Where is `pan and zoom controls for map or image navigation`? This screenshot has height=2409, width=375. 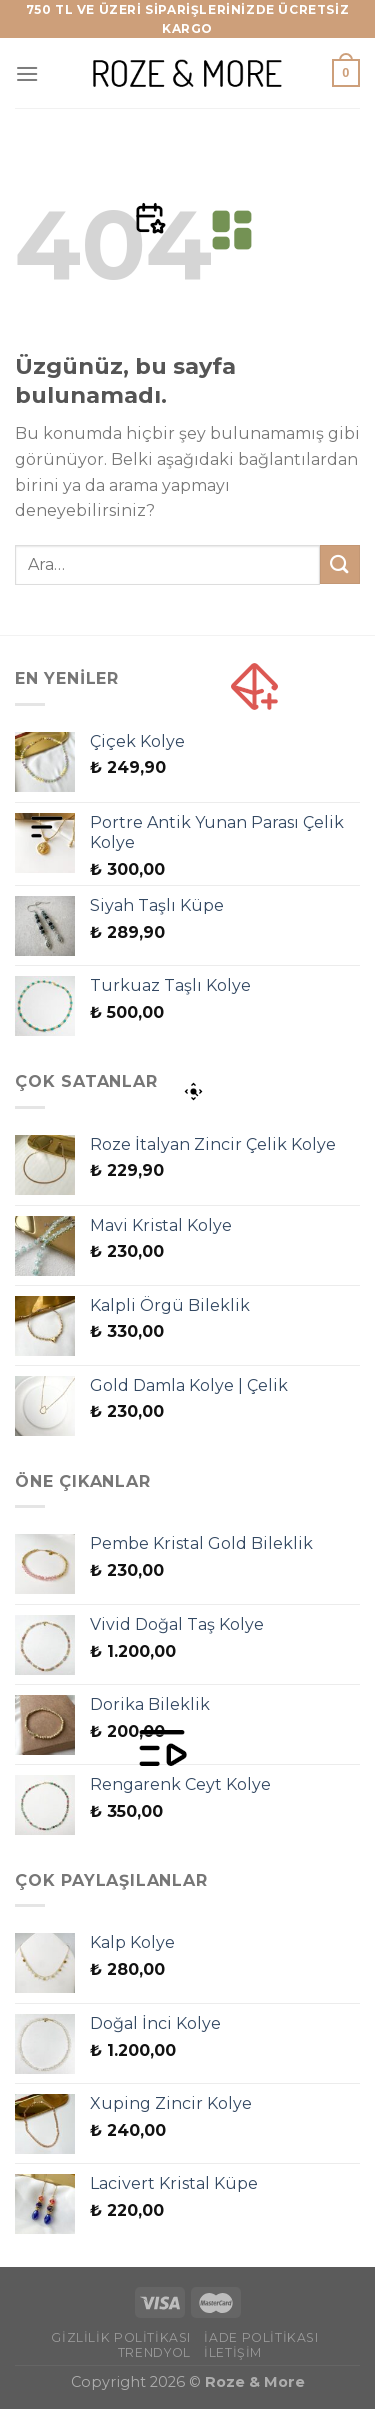
pan and zoom controls for map or image navigation is located at coordinates (193, 1091).